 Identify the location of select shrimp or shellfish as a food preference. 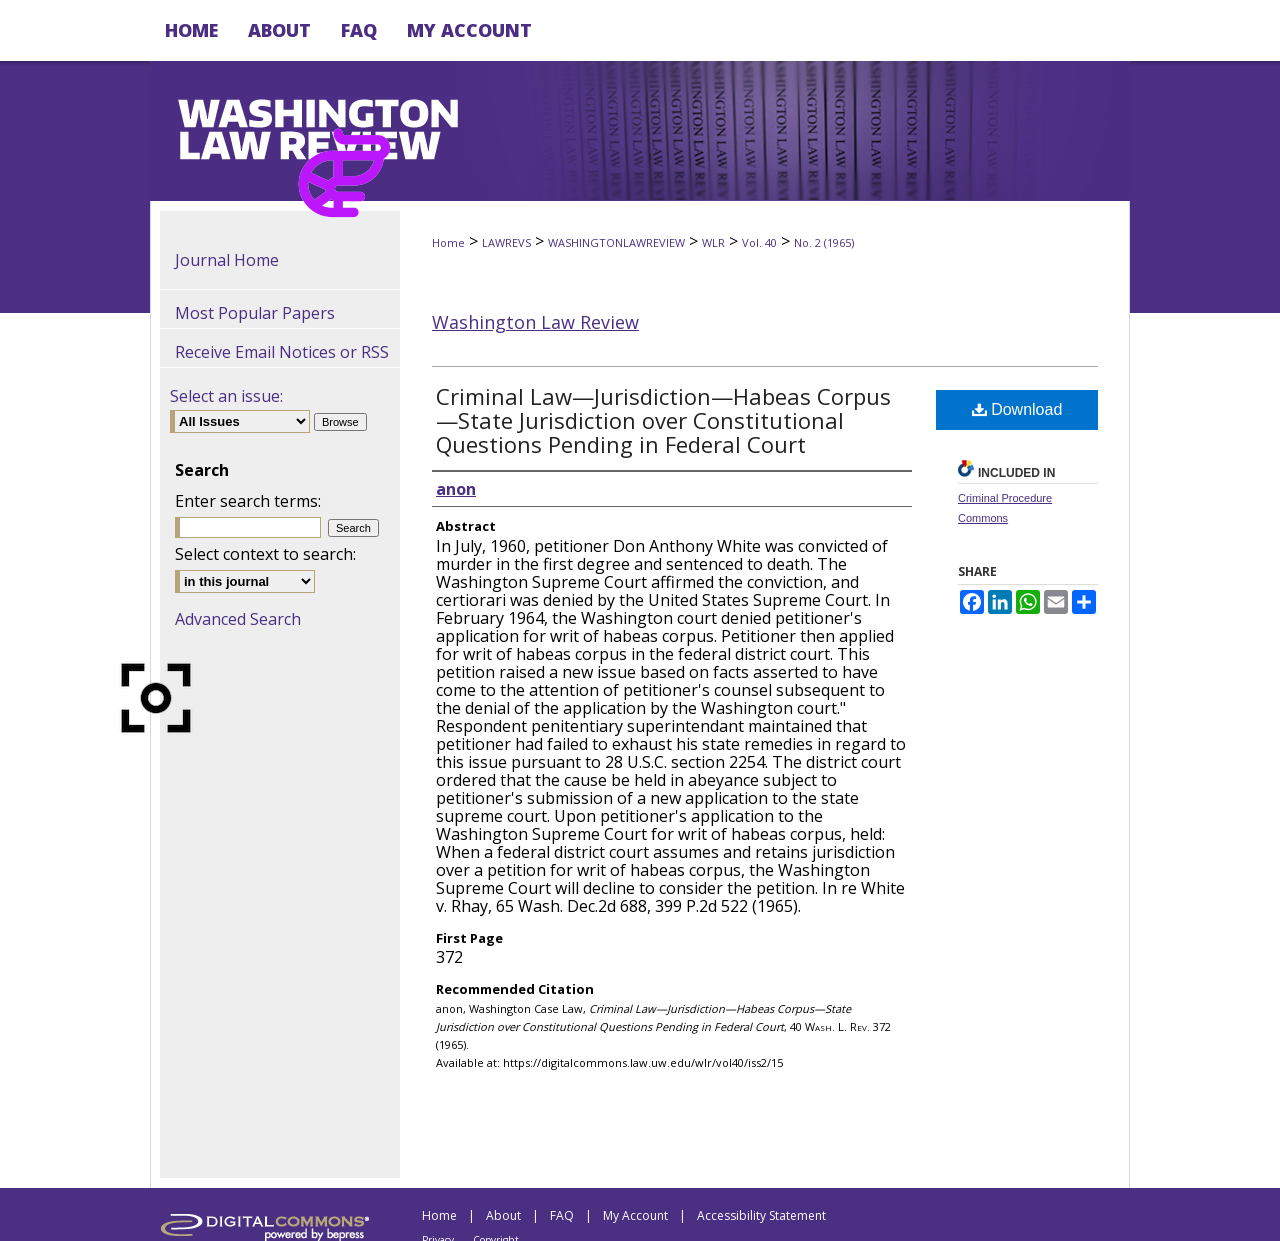
(344, 174).